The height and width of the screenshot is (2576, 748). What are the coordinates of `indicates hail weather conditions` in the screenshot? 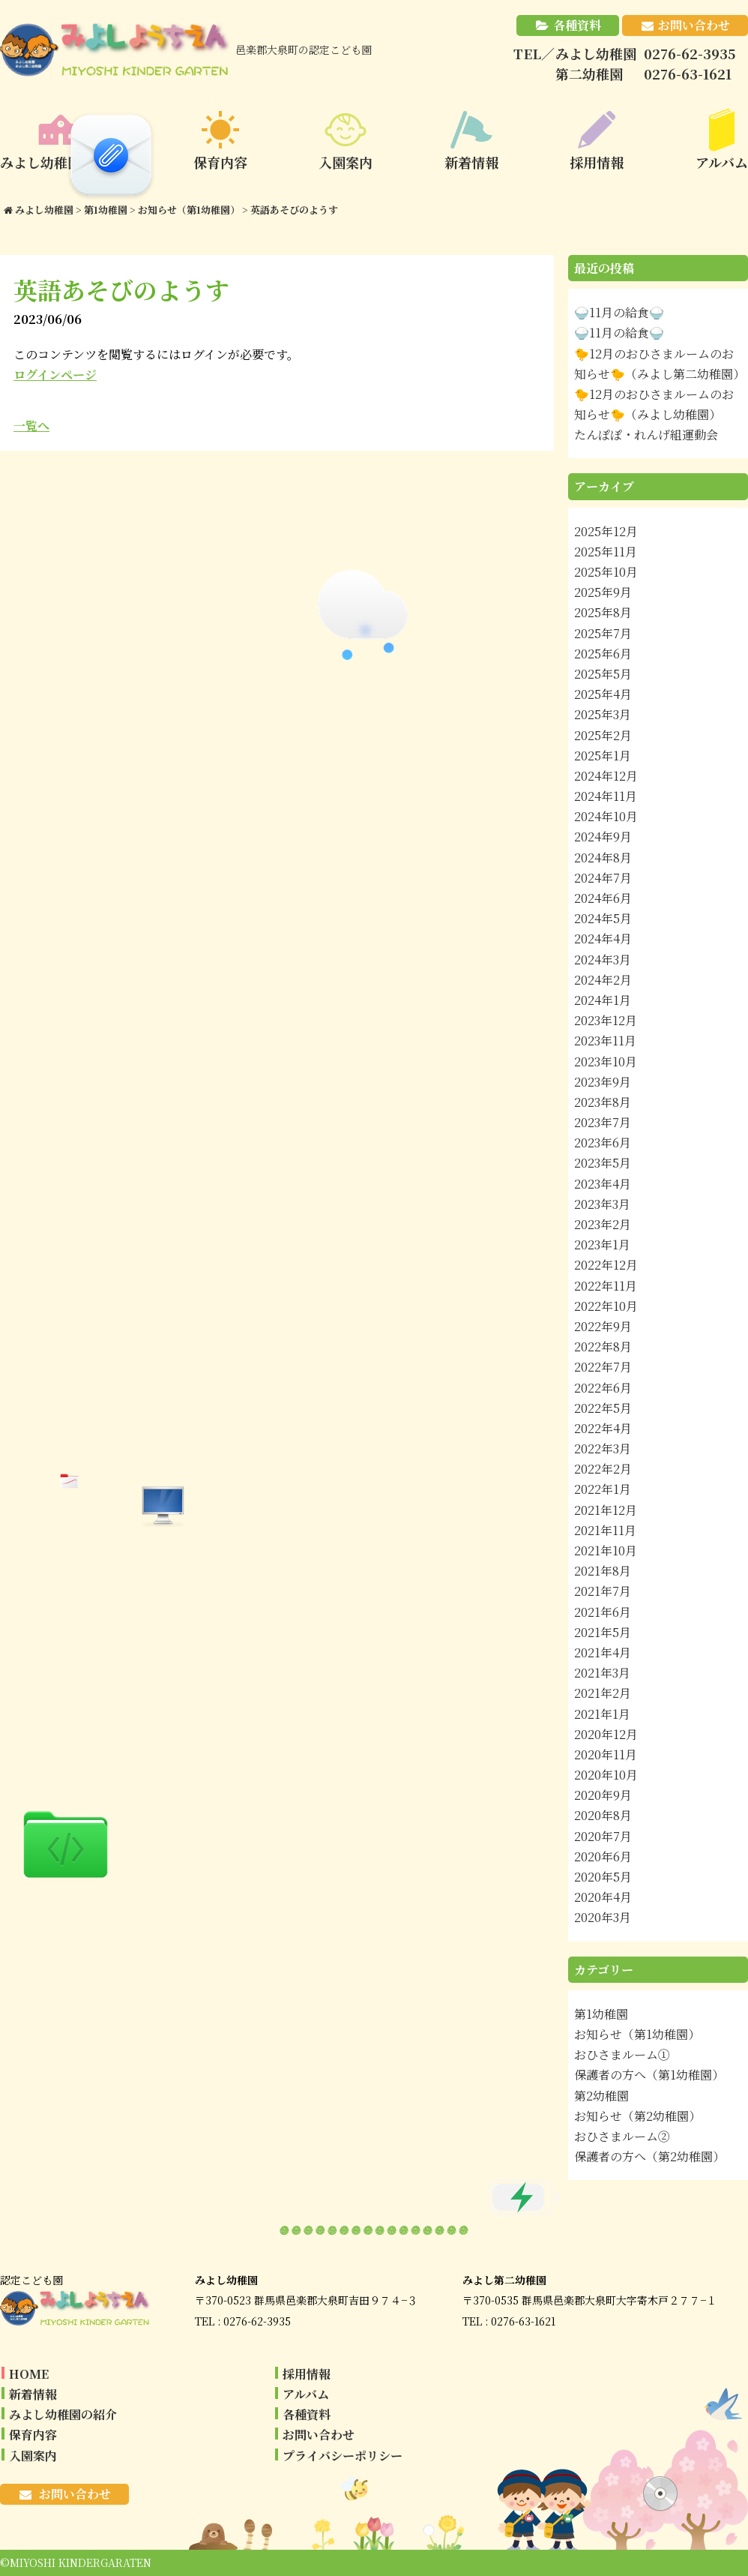 It's located at (363, 615).